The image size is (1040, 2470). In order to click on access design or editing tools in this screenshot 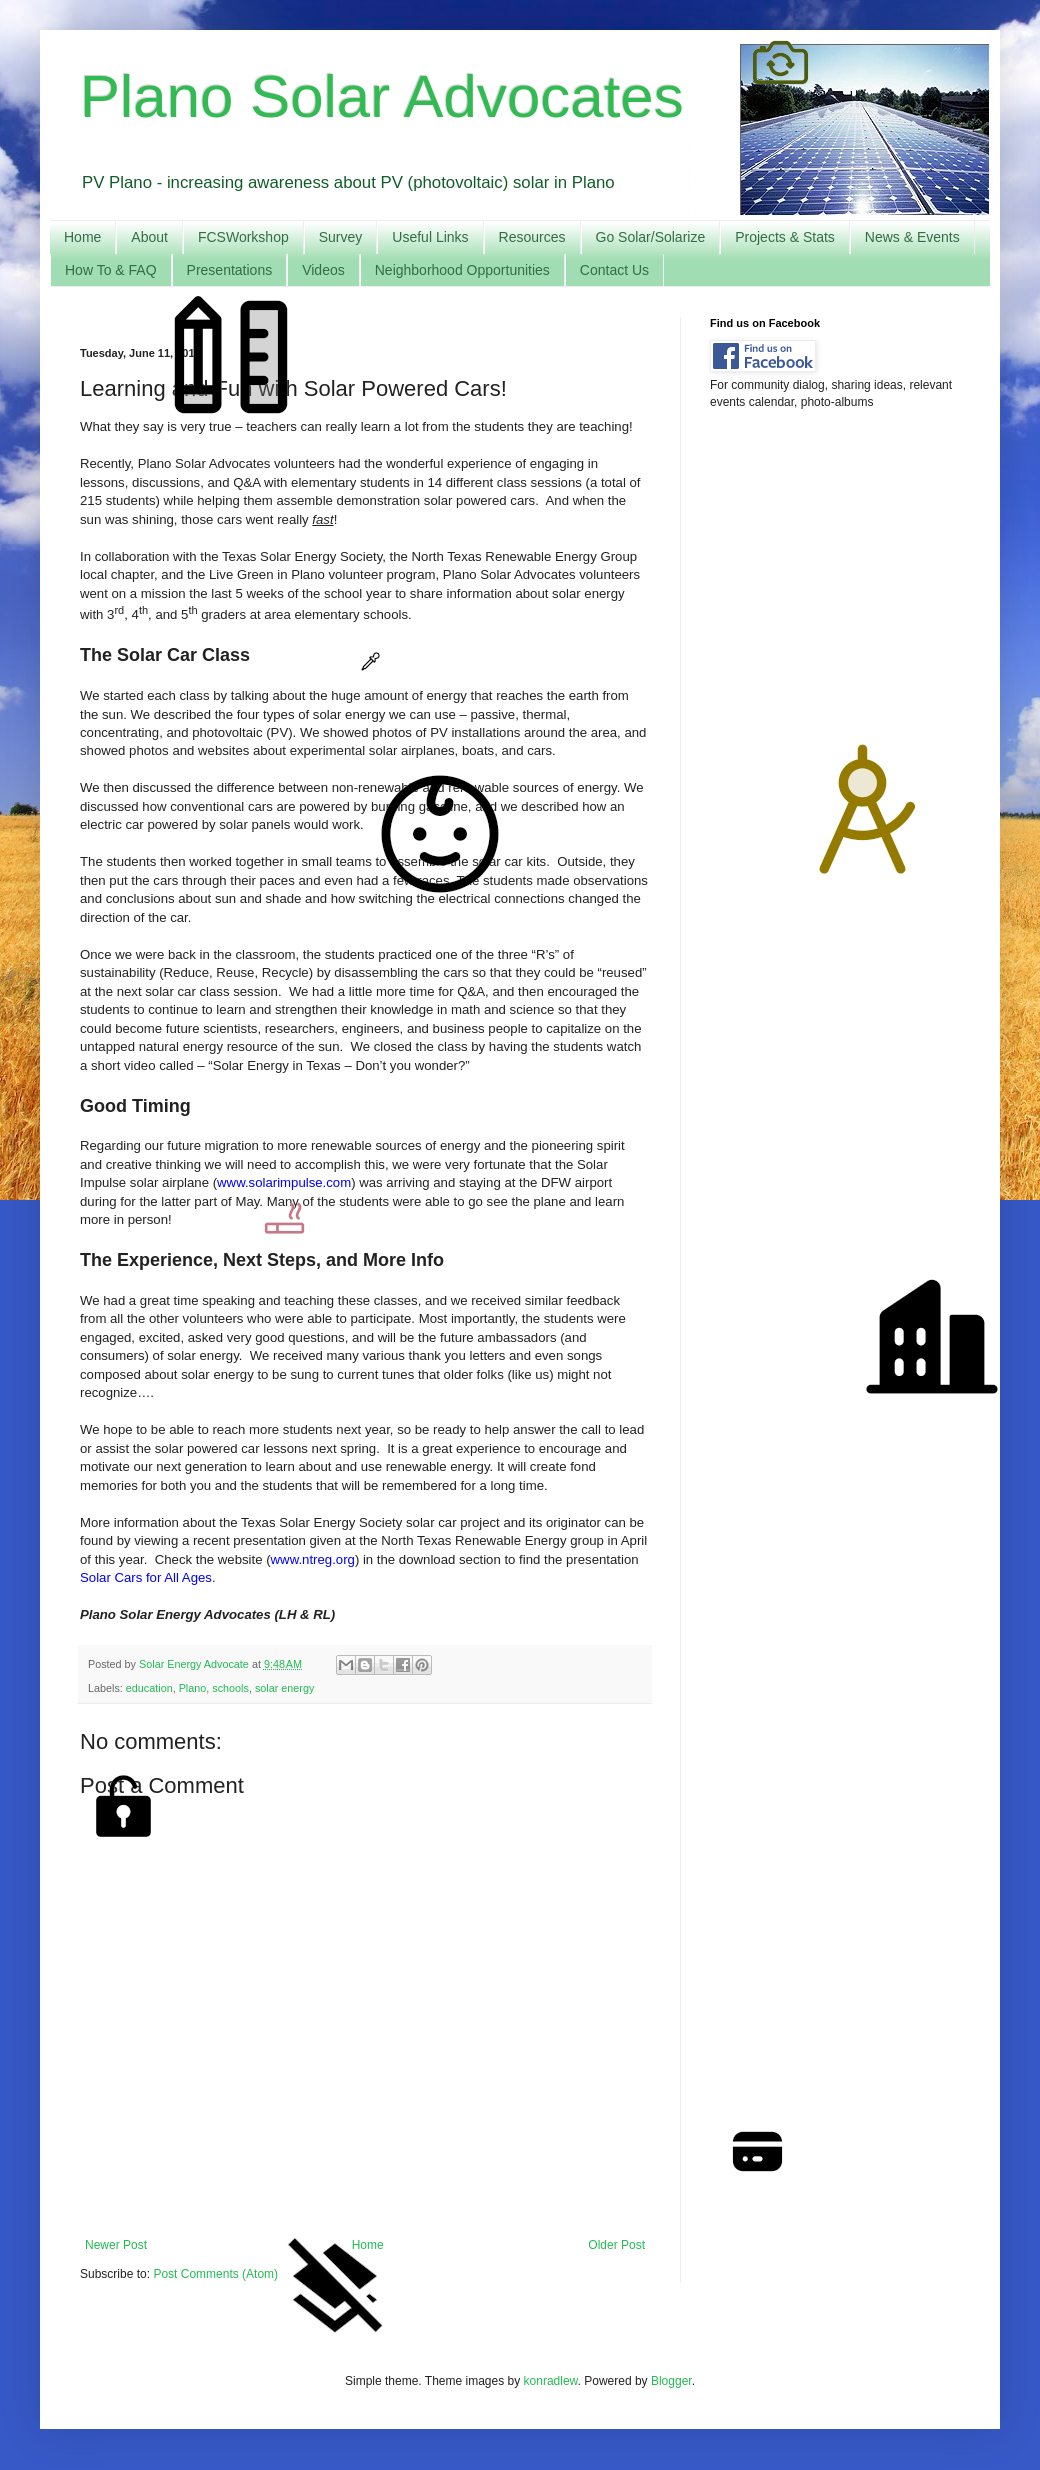, I will do `click(231, 357)`.